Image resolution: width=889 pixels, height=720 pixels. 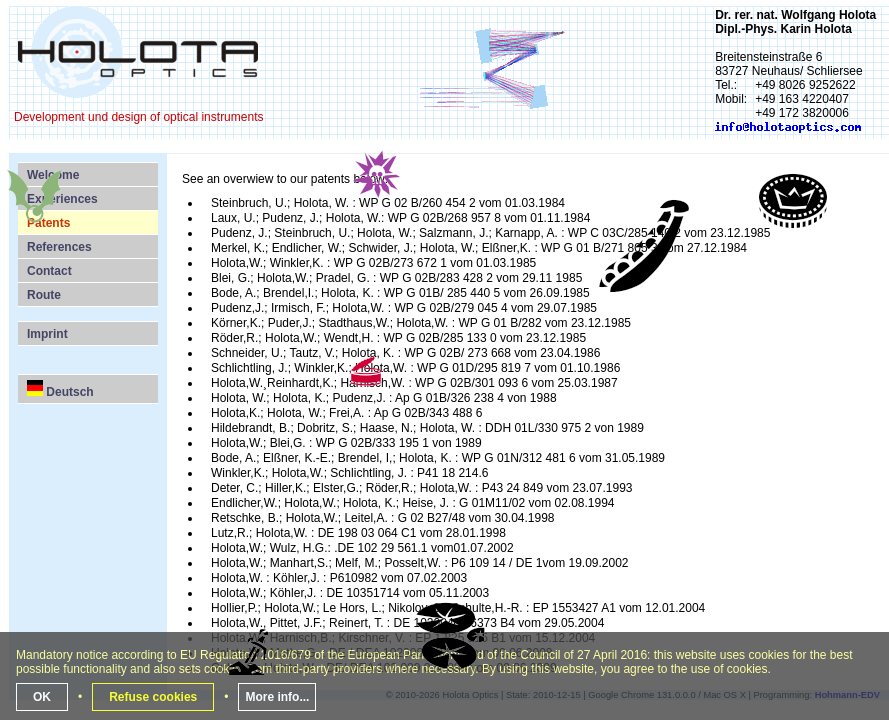 I want to click on decorative nature or pond-themed game element, so click(x=450, y=636).